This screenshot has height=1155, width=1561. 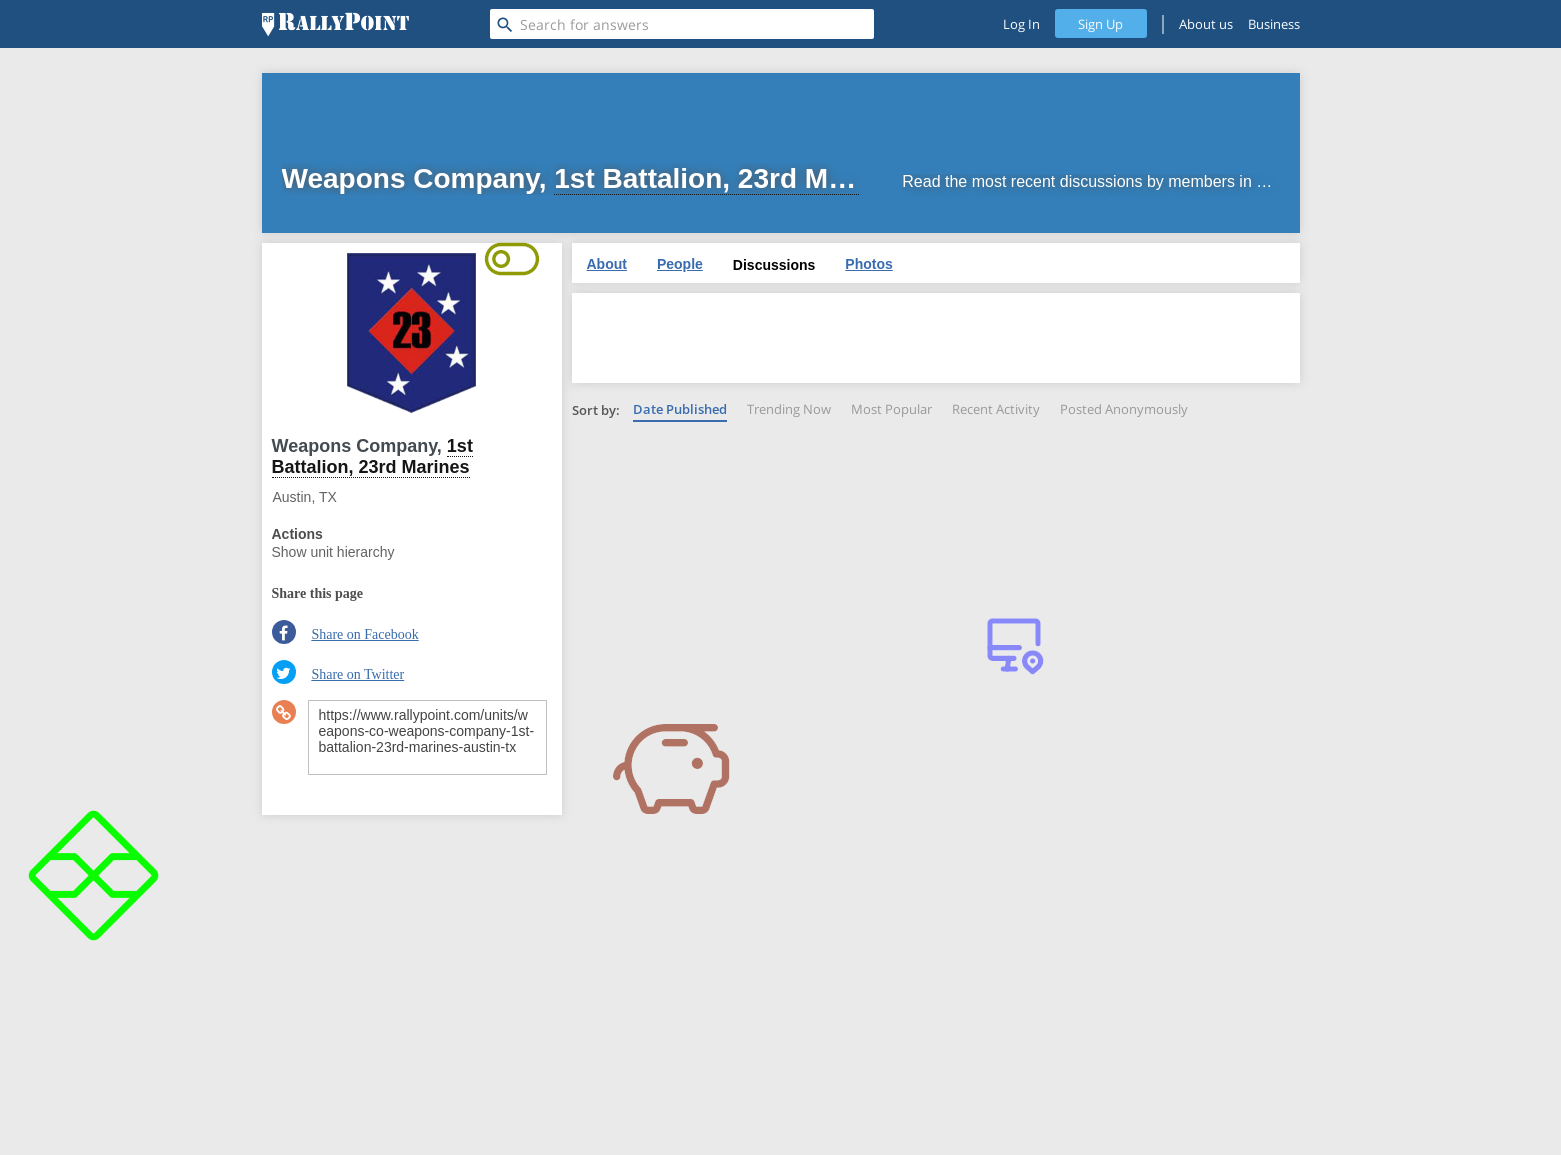 What do you see at coordinates (512, 259) in the screenshot?
I see `toggle switch in off position` at bounding box center [512, 259].